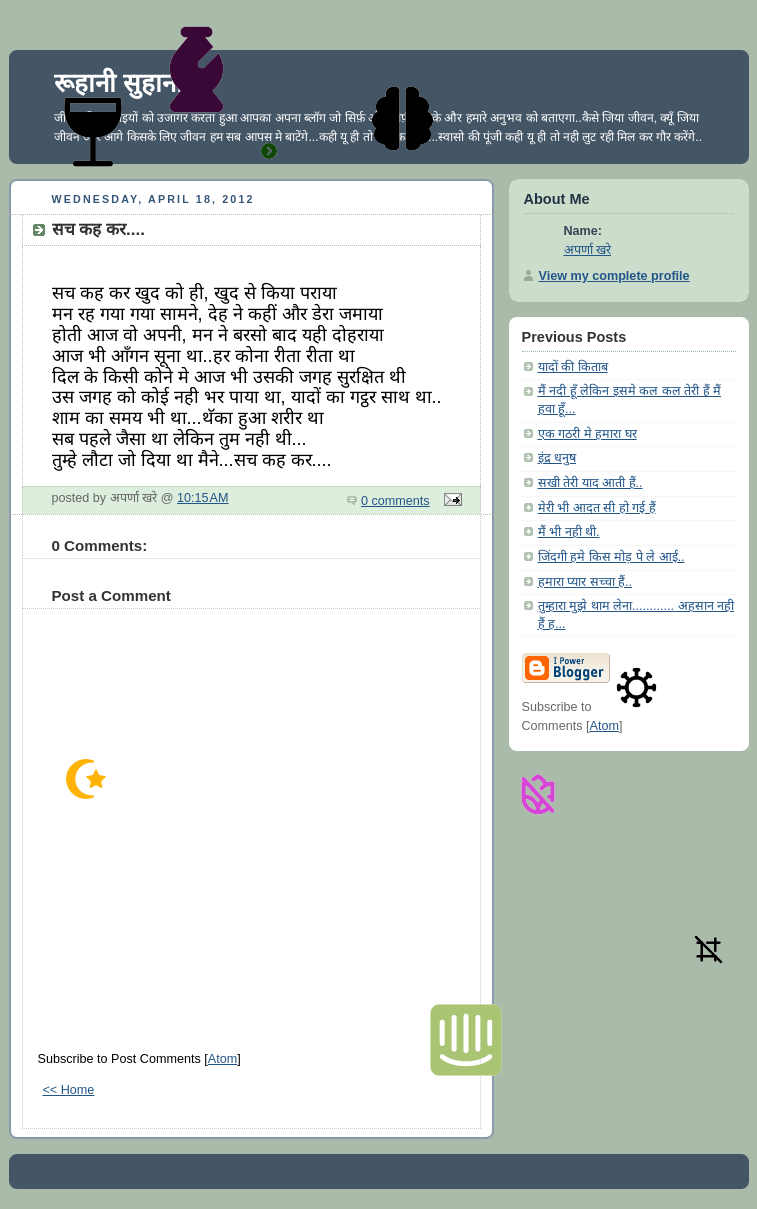 The width and height of the screenshot is (757, 1209). What do you see at coordinates (269, 151) in the screenshot?
I see `go to next item or step` at bounding box center [269, 151].